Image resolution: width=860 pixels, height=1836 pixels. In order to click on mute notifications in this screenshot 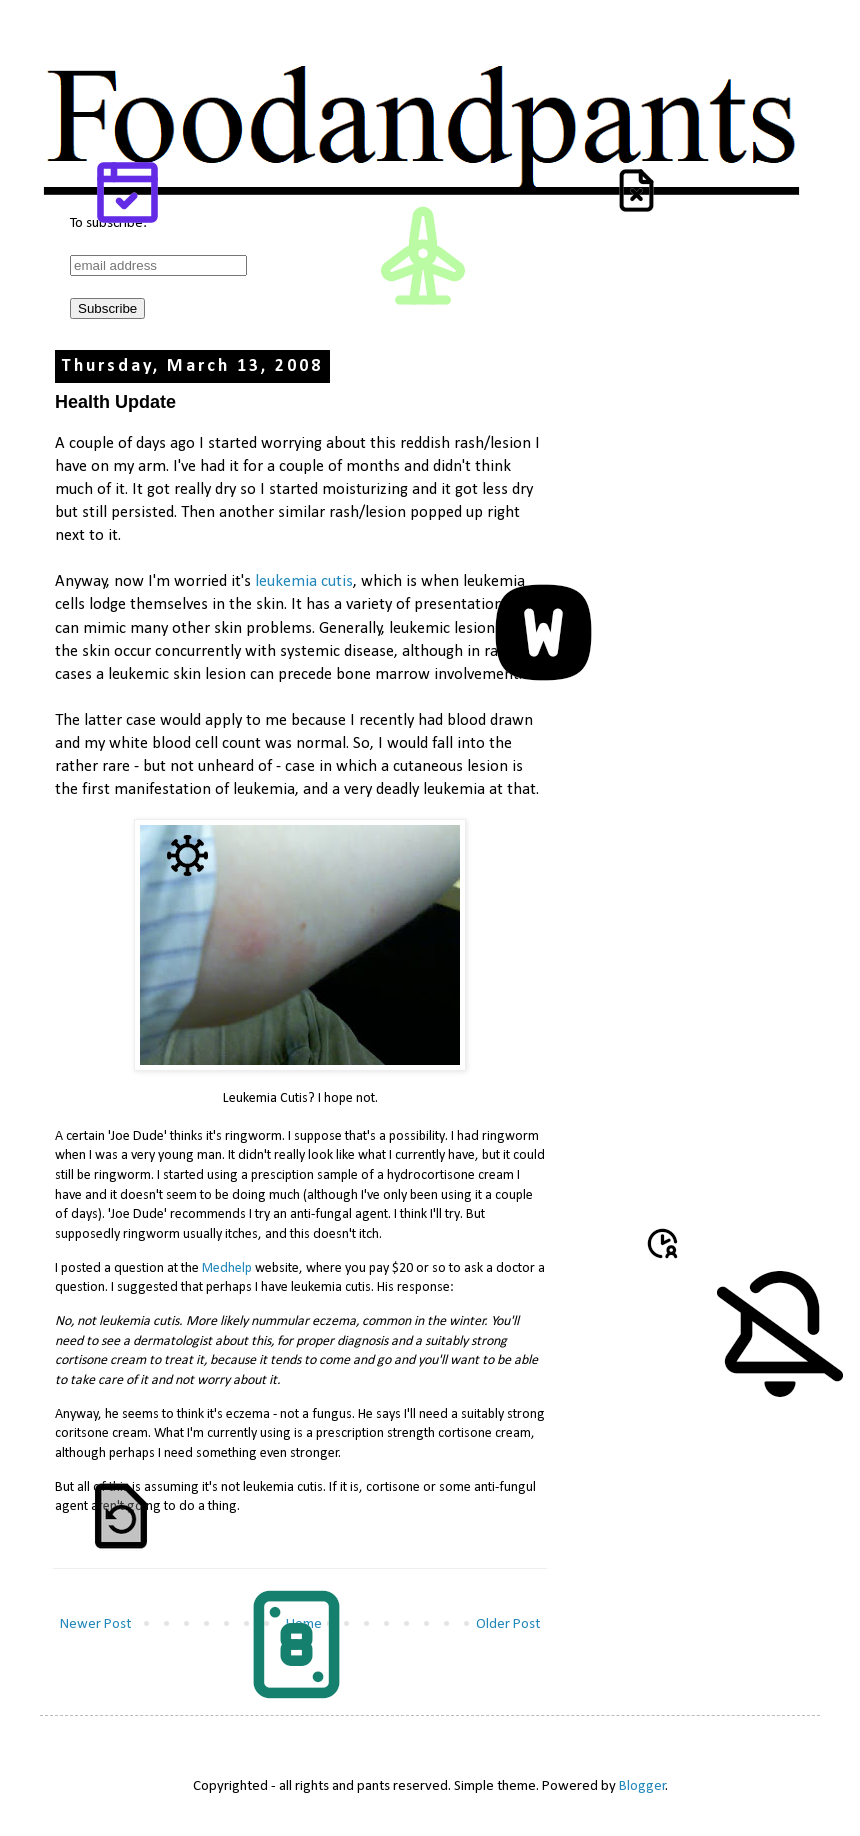, I will do `click(780, 1334)`.